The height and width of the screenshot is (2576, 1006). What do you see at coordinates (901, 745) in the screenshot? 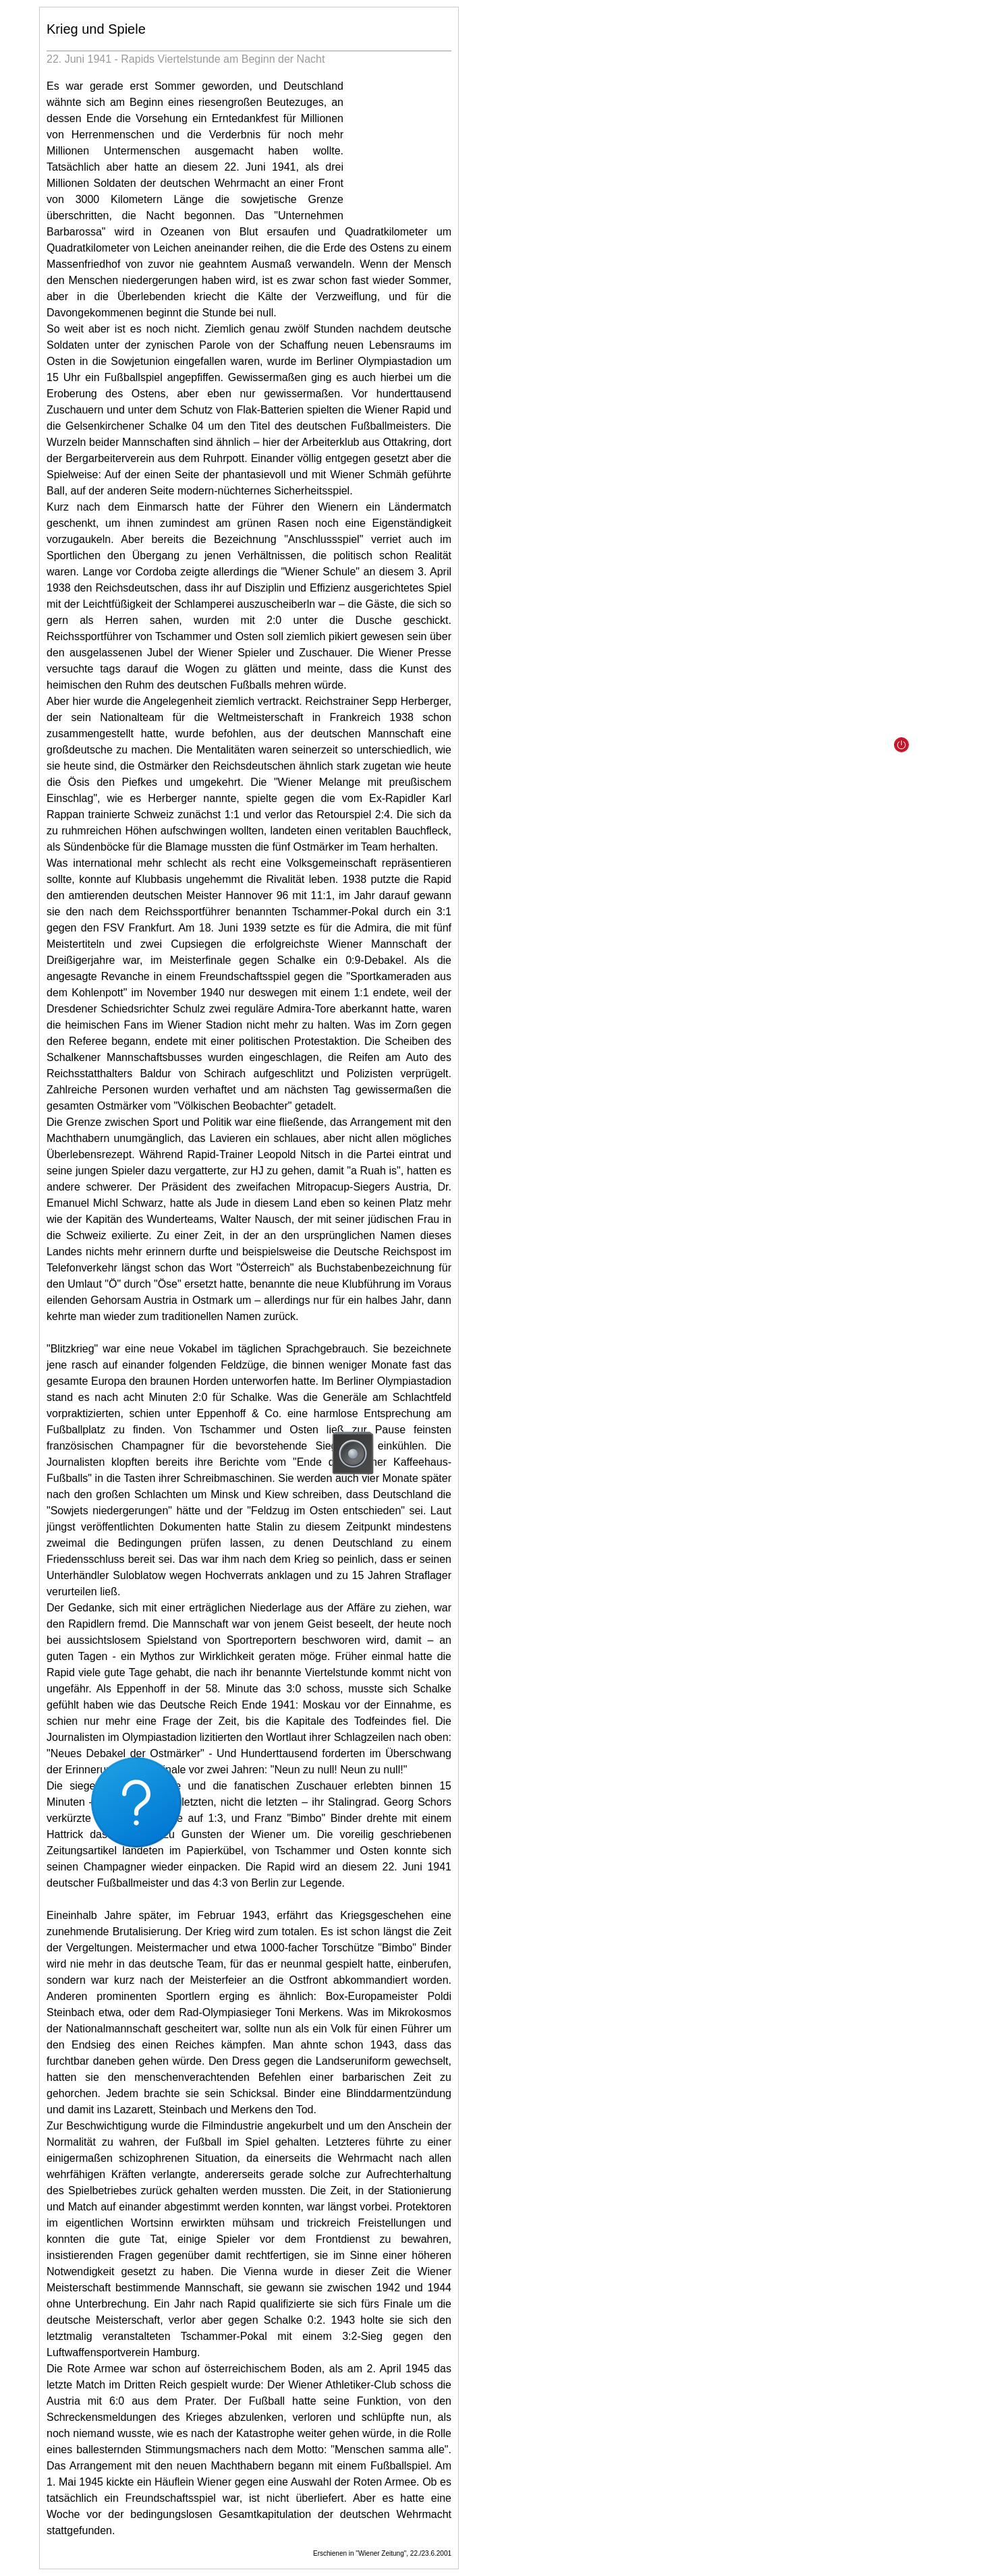
I see `shut down or power off the system` at bounding box center [901, 745].